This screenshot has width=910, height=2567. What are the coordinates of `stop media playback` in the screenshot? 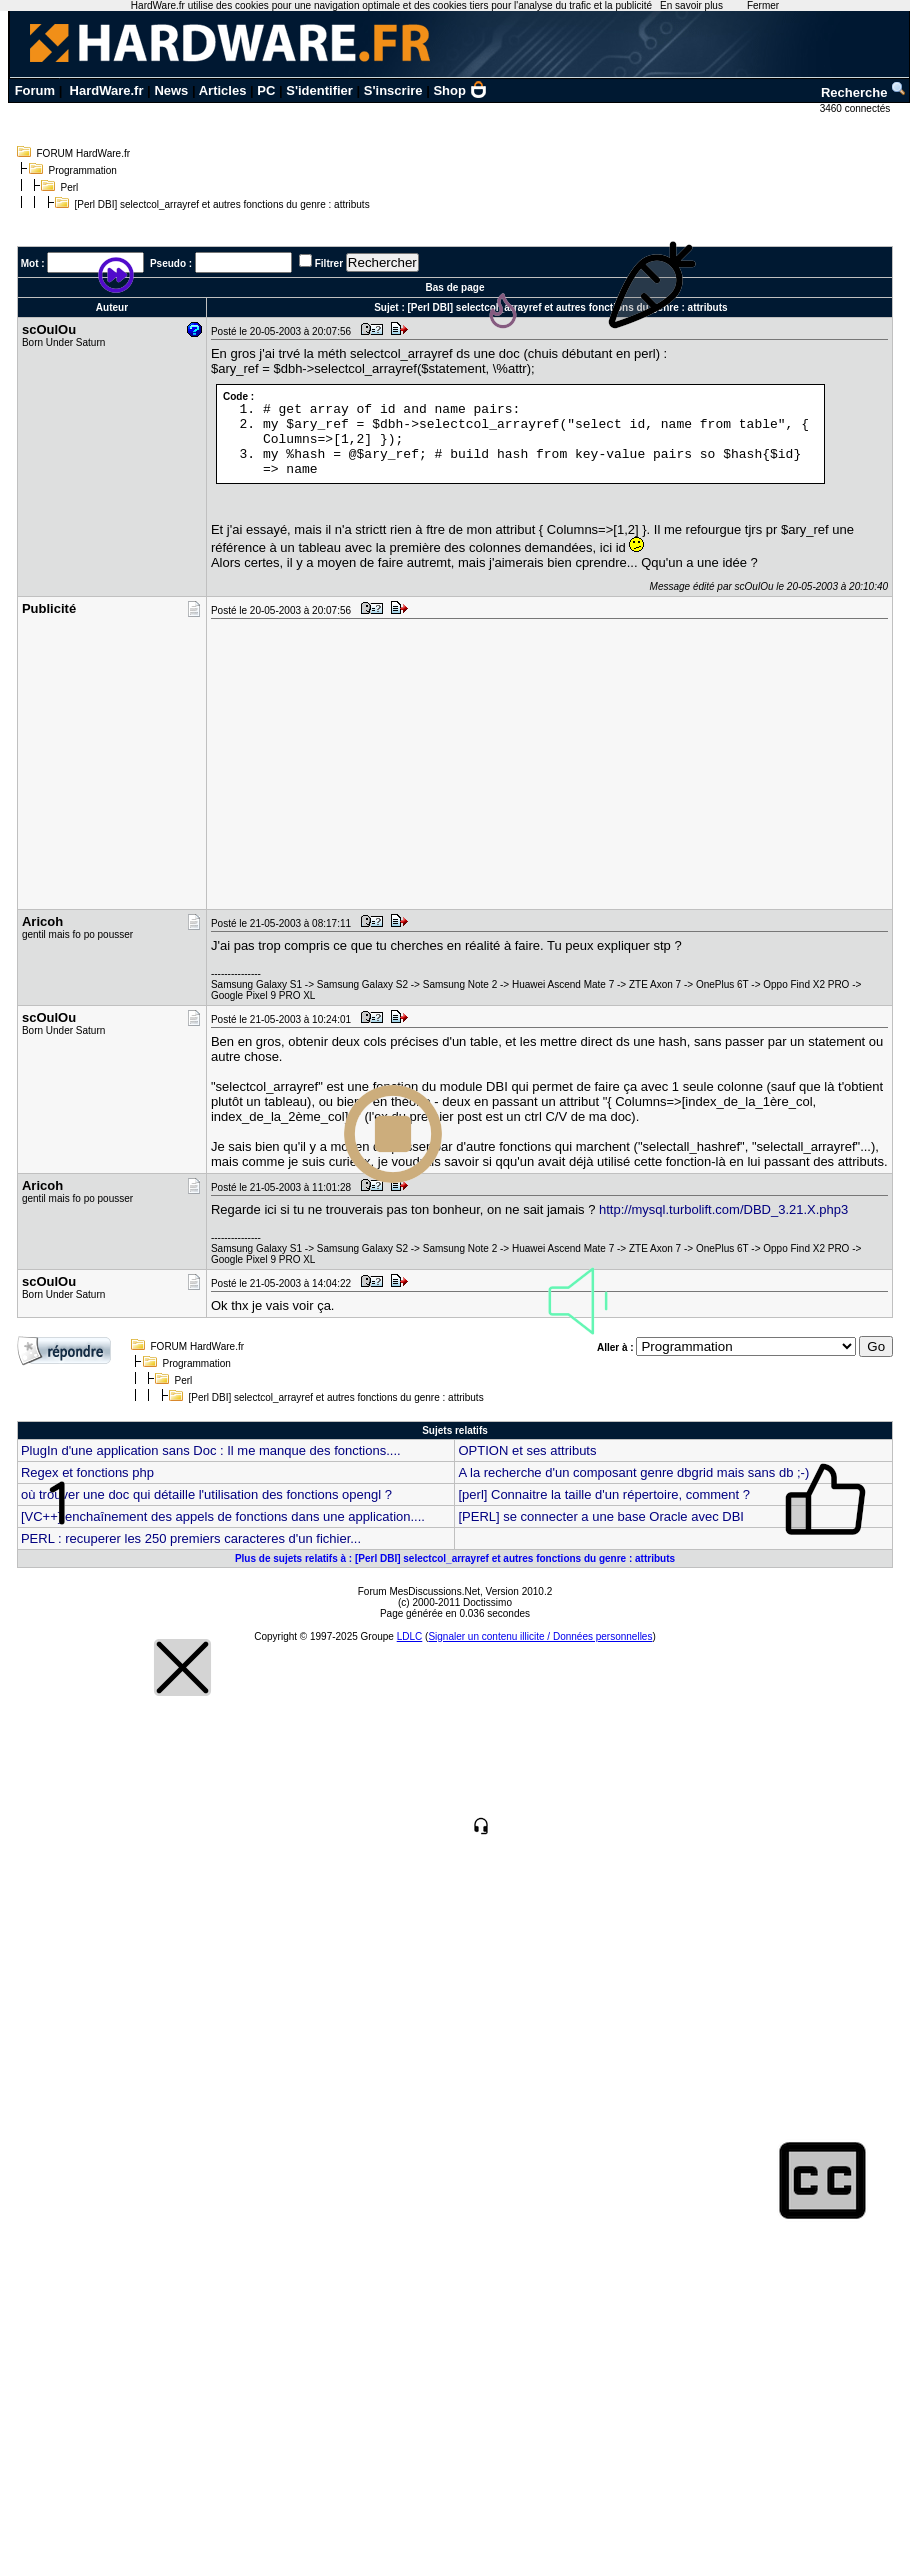 It's located at (393, 1134).